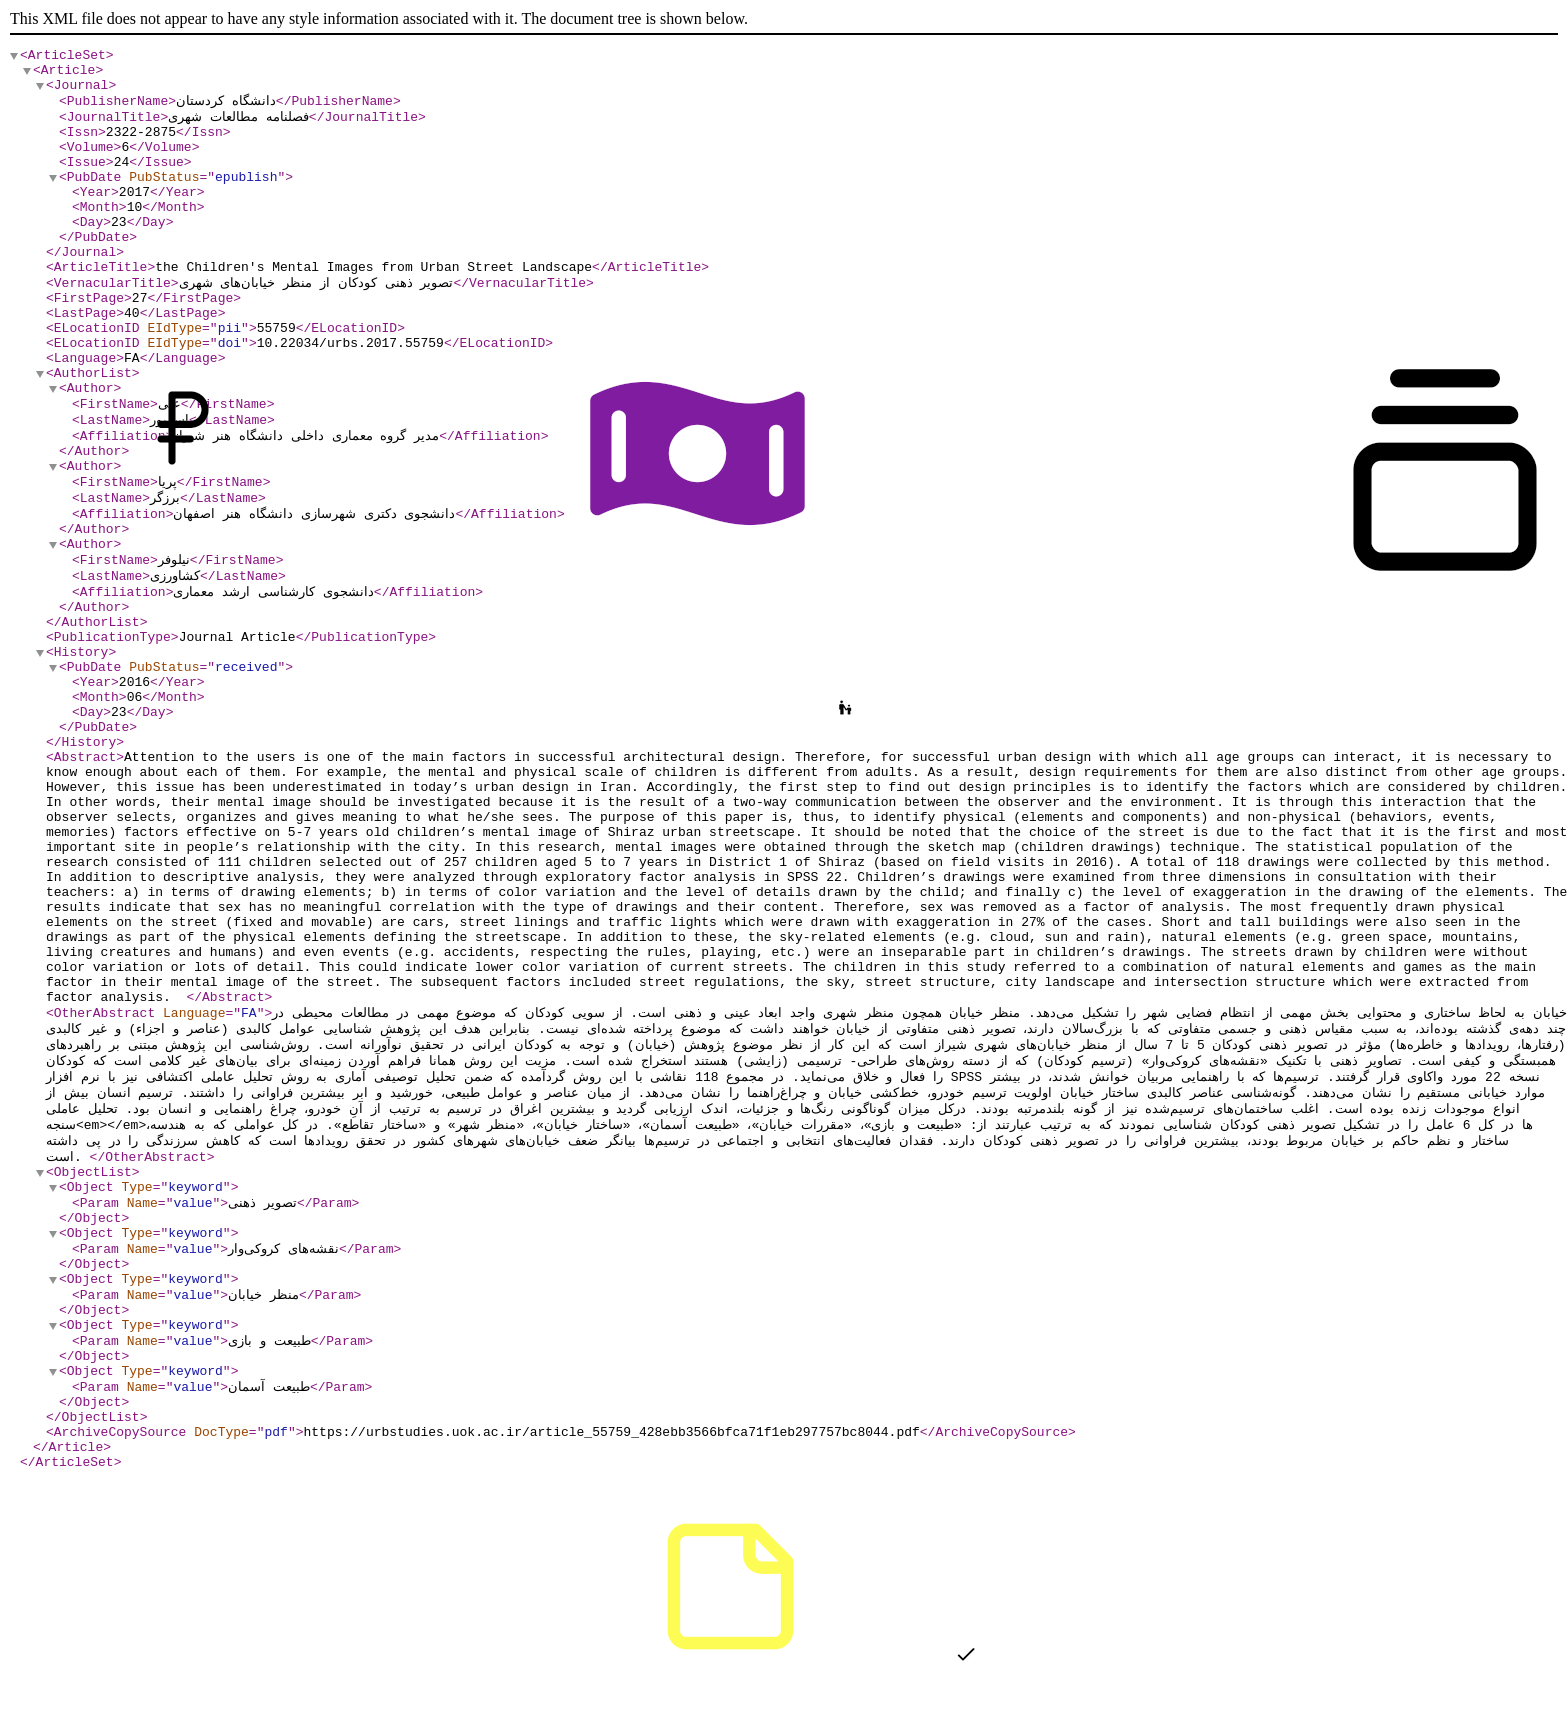 This screenshot has height=1722, width=1568. Describe the element at coordinates (697, 453) in the screenshot. I see `view payment or transaction history` at that location.